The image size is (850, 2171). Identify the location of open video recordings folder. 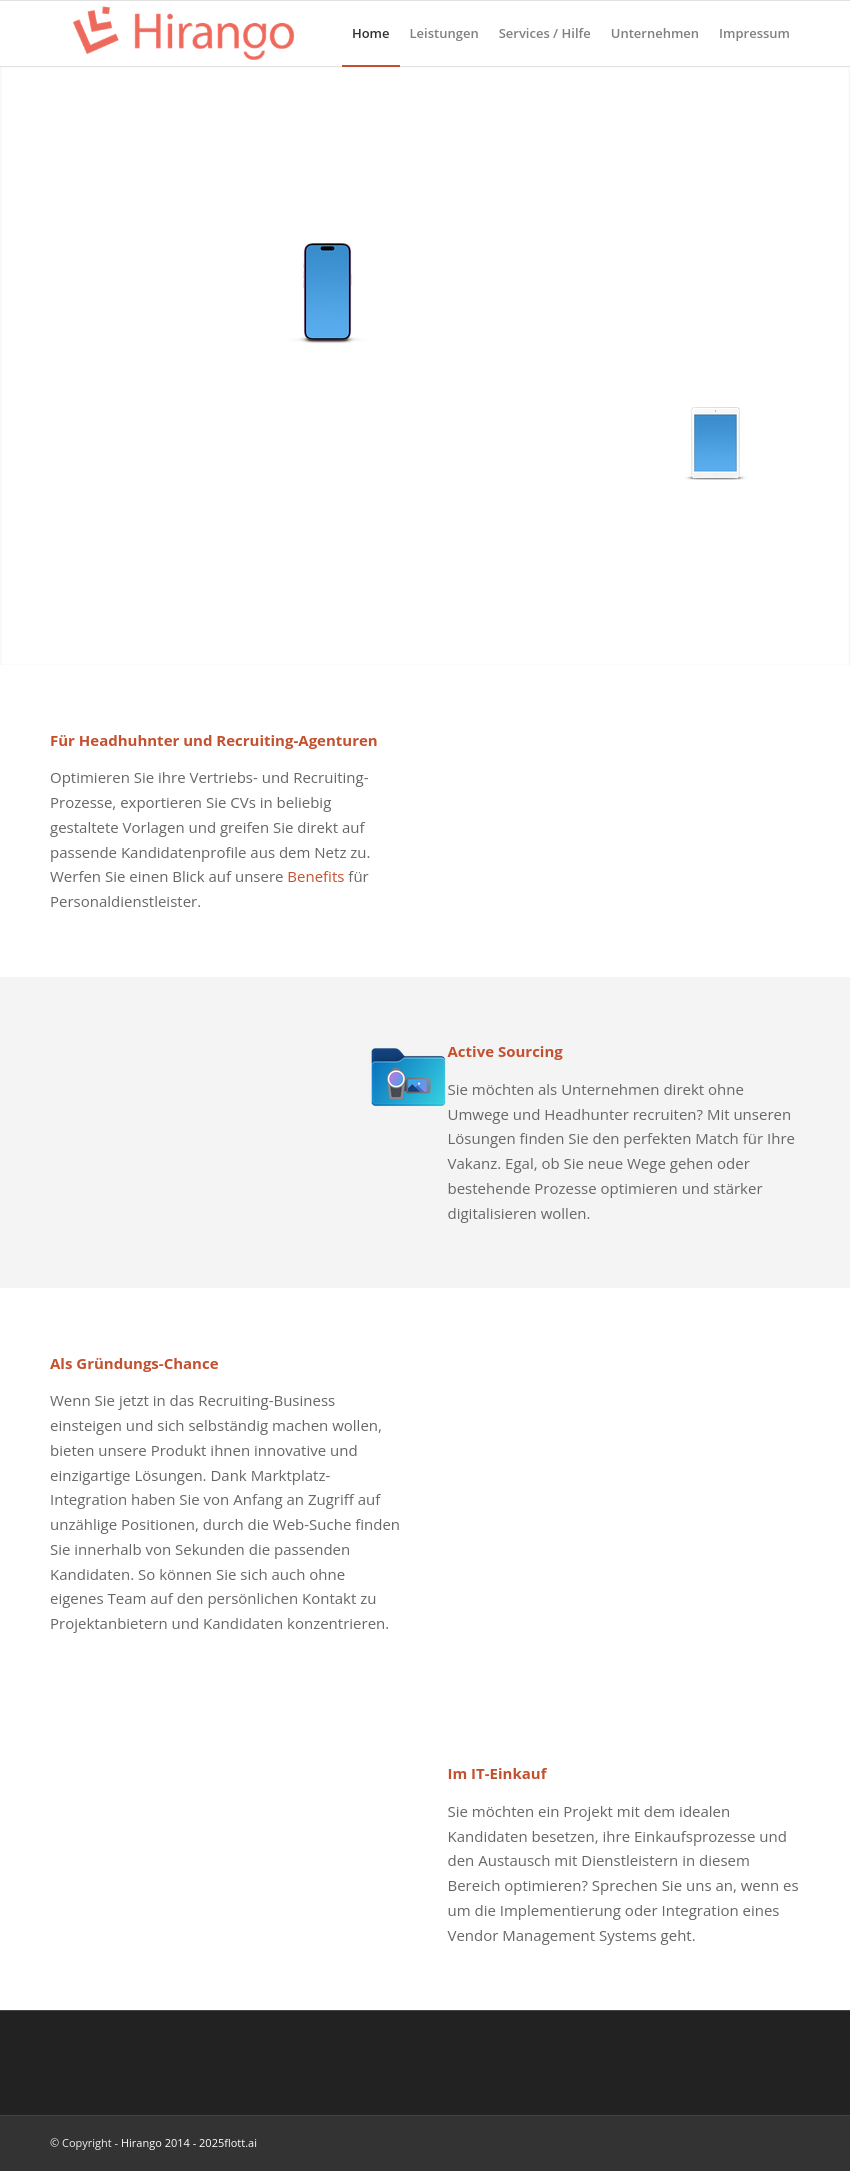
(408, 1079).